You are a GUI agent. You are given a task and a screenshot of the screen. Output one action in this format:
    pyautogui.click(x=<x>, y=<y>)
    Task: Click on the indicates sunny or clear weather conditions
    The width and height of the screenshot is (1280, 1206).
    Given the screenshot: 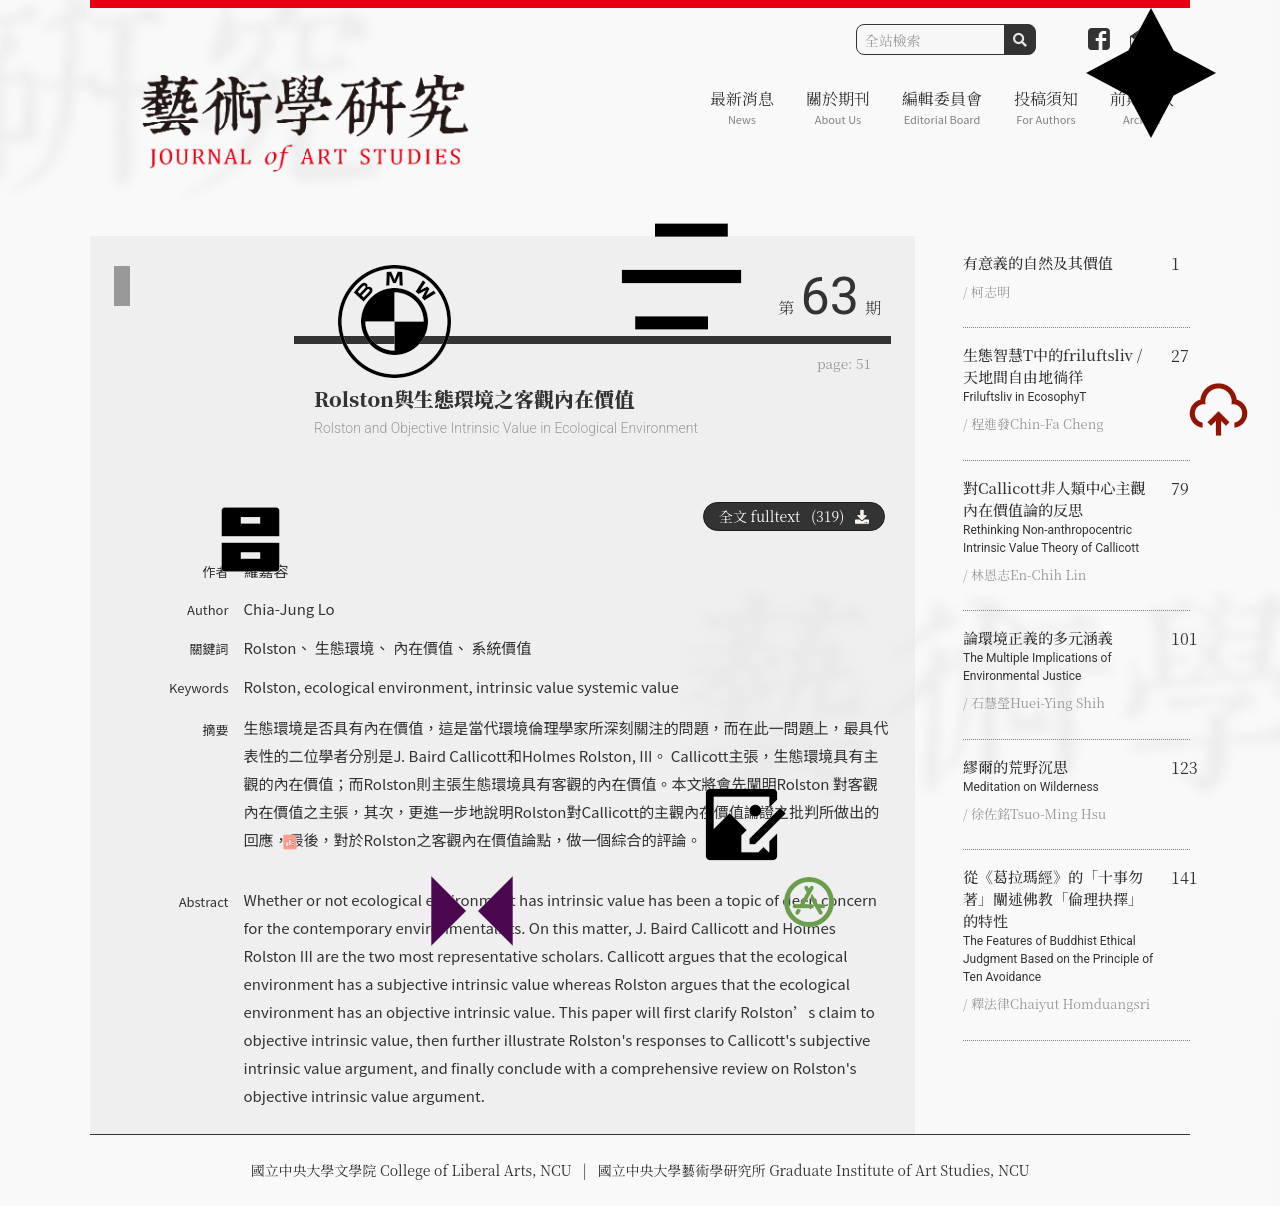 What is the action you would take?
    pyautogui.click(x=1151, y=73)
    